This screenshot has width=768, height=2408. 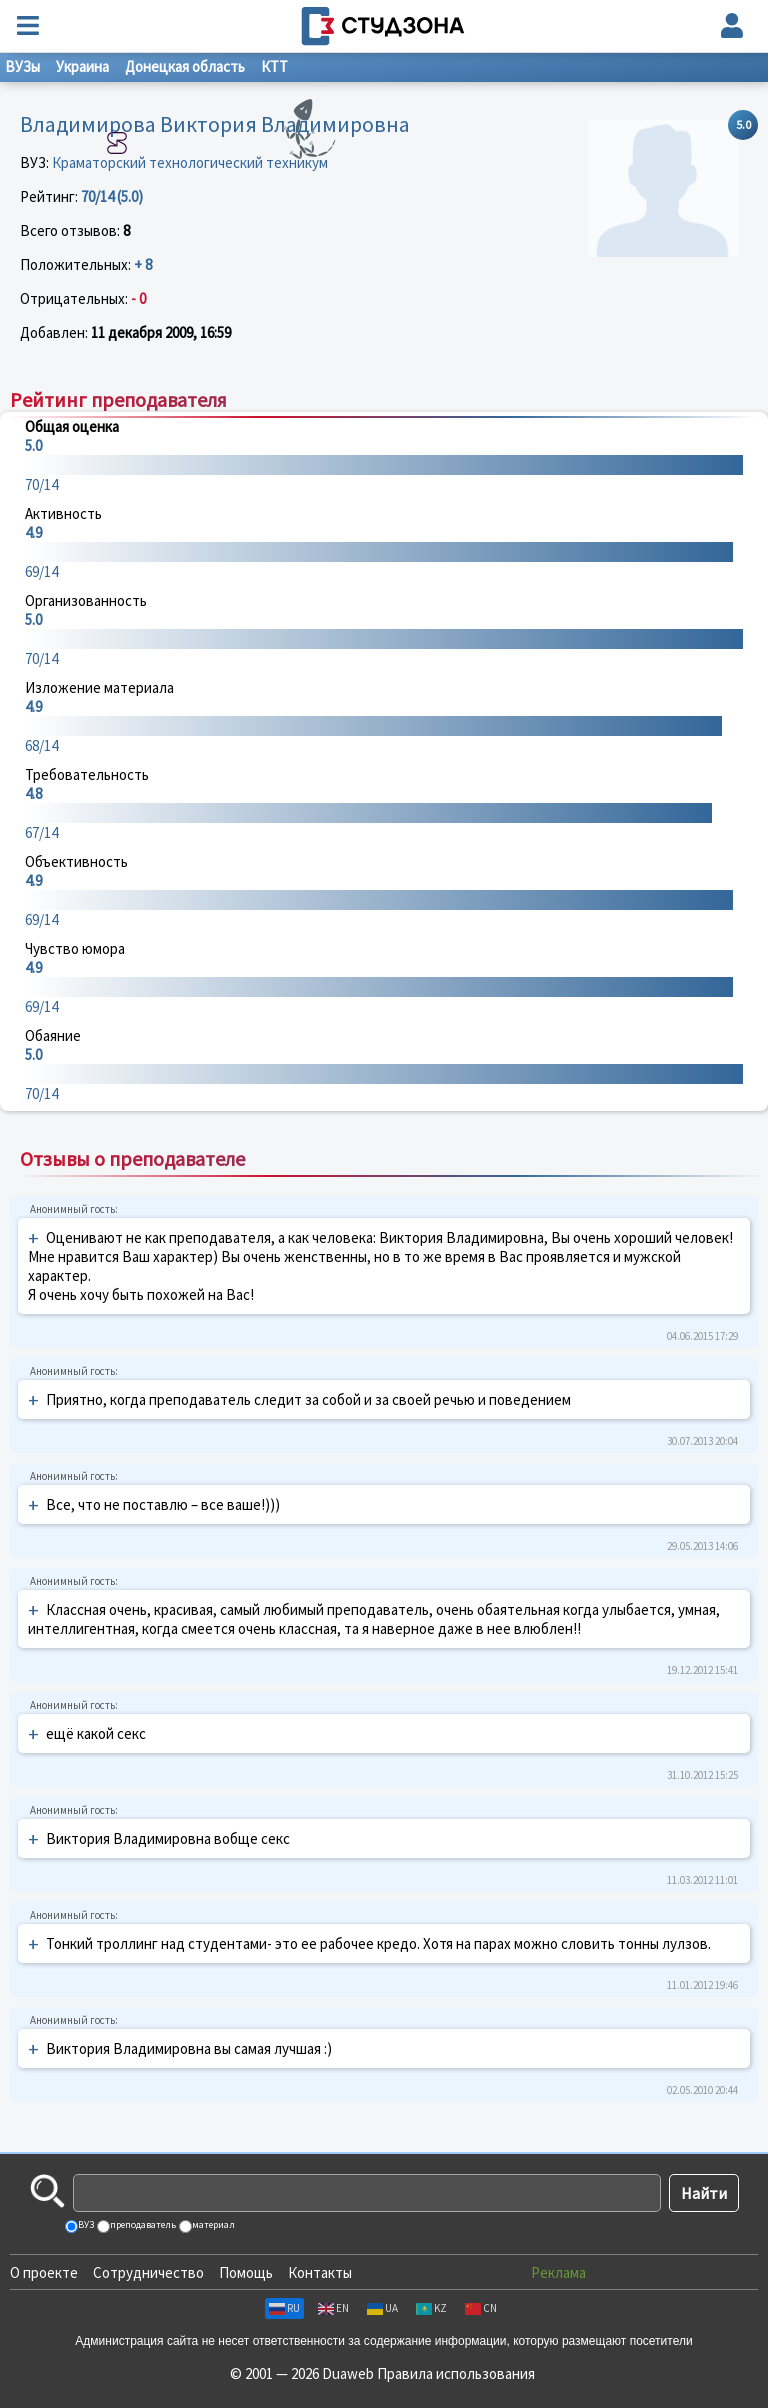 I want to click on open Session messaging app, so click(x=117, y=143).